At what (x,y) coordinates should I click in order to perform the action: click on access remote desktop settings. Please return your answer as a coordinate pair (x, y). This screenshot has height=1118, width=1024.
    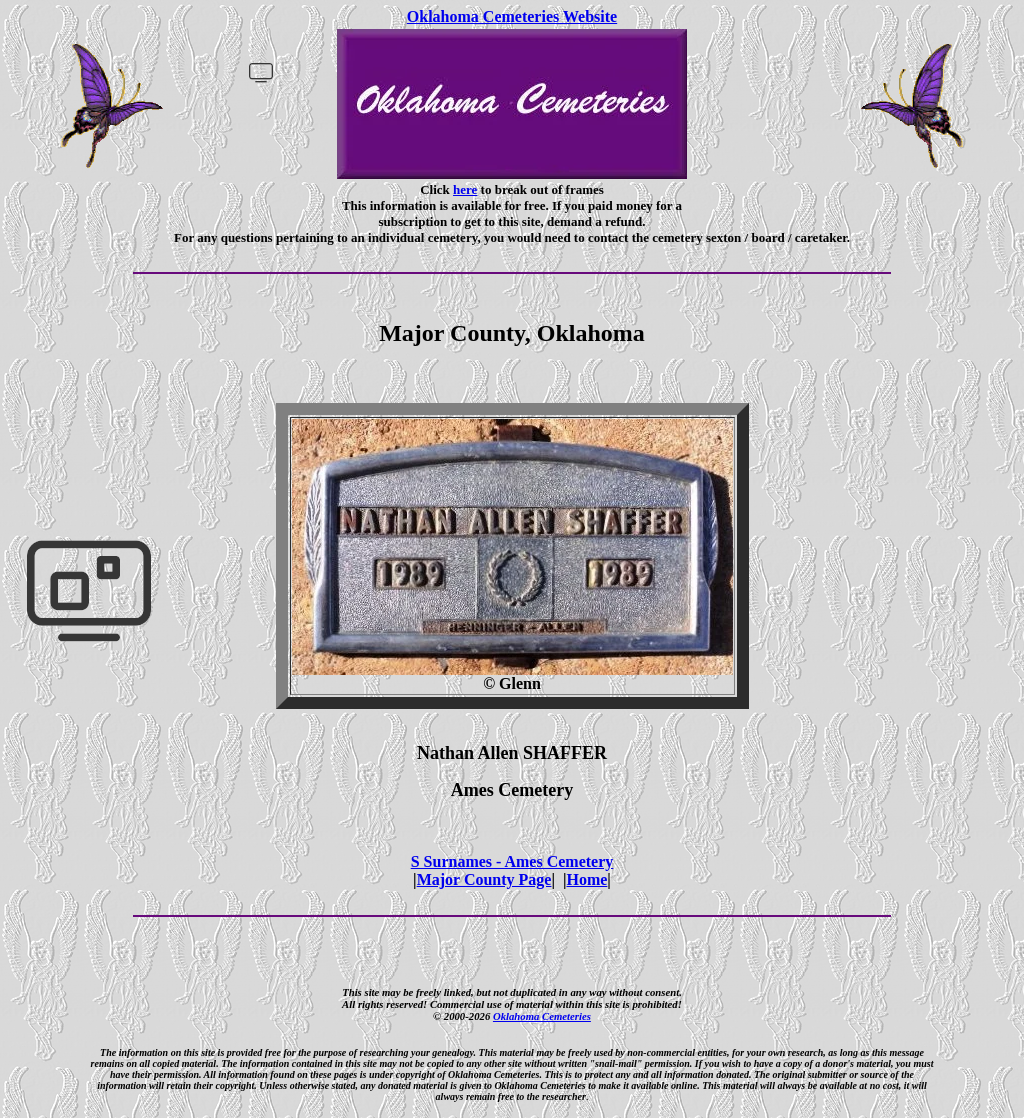
    Looking at the image, I should click on (89, 587).